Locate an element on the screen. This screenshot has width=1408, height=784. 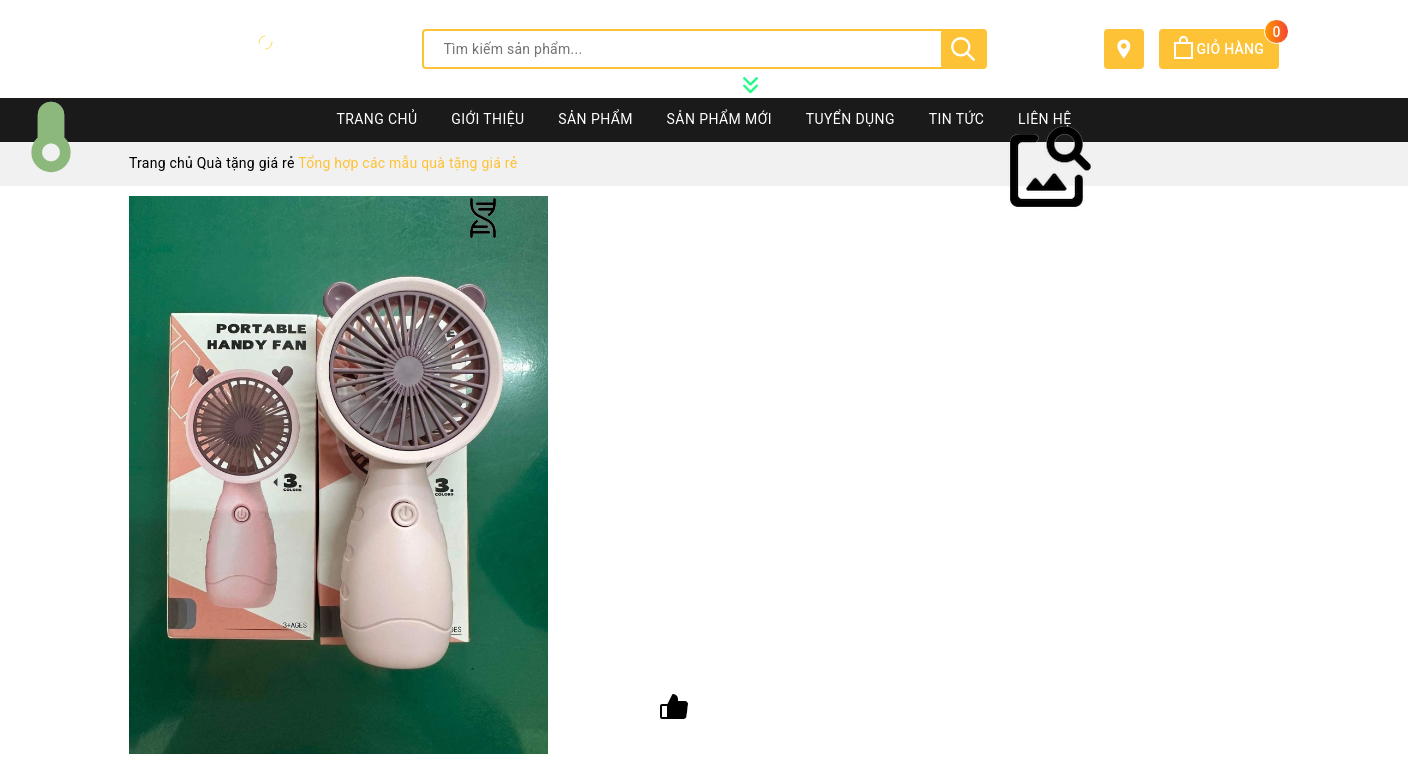
access genetics or DNA-related features is located at coordinates (483, 218).